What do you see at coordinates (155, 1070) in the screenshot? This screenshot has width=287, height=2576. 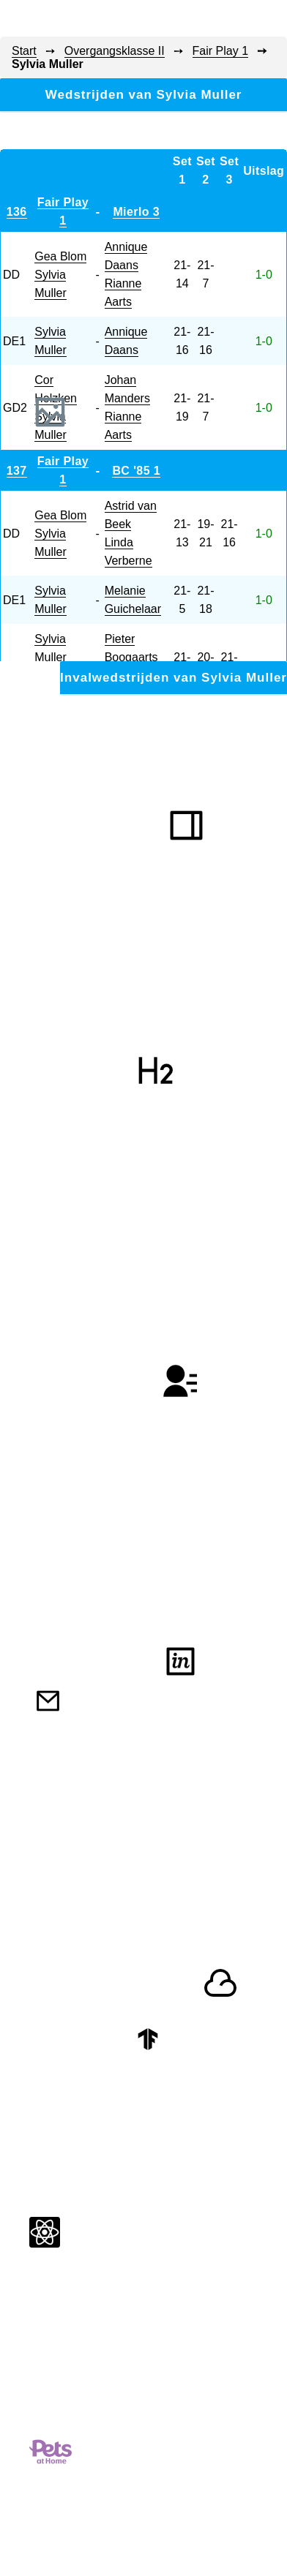 I see `format text as heading level 2` at bounding box center [155, 1070].